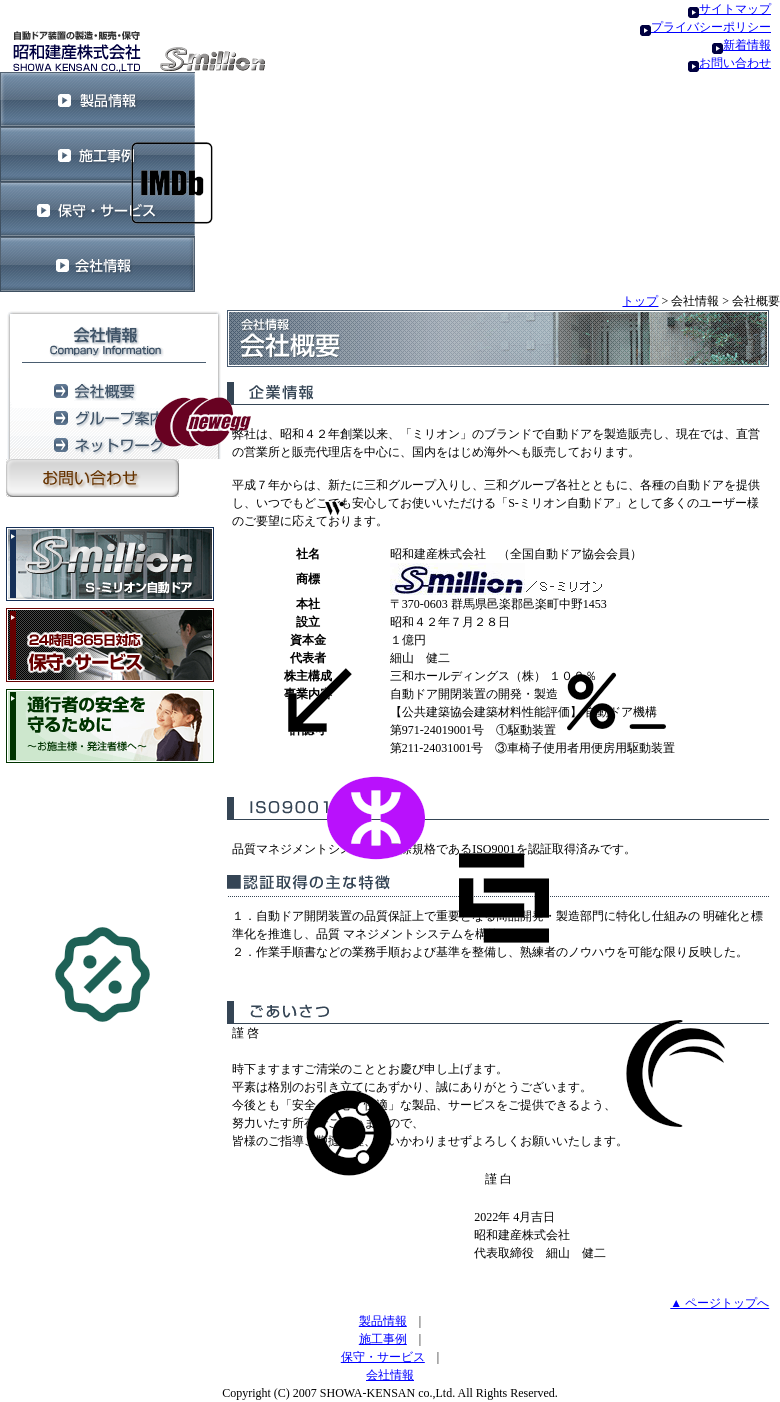  I want to click on skaffold application or service, so click(504, 898).